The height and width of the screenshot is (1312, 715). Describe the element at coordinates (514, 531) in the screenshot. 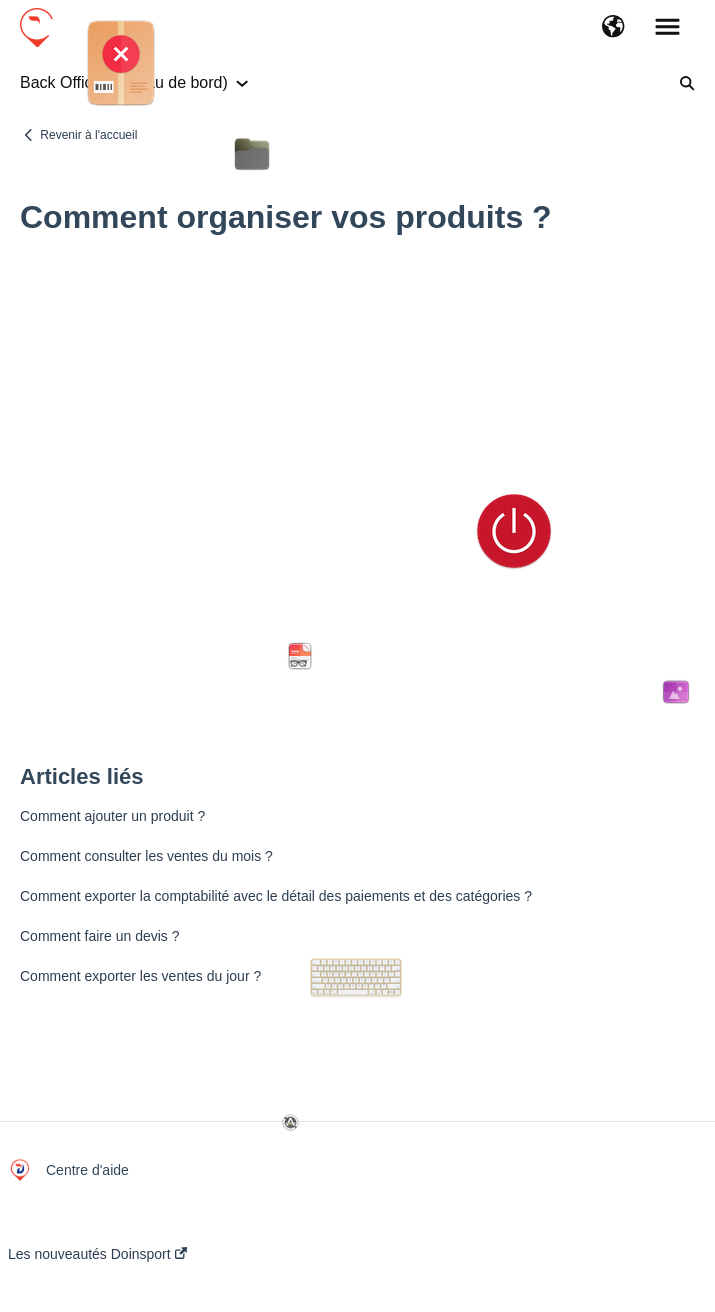

I see `shut down or power off the system` at that location.